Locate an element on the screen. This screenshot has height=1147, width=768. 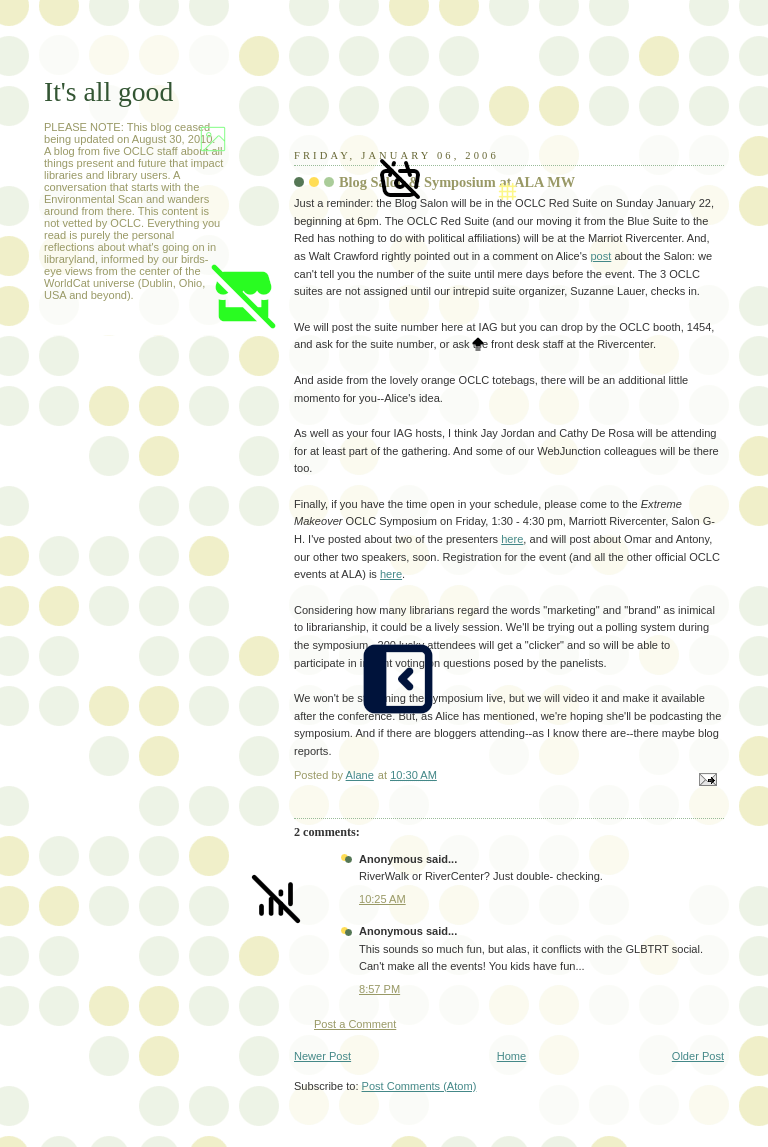
item unavailable for purchase is located at coordinates (400, 179).